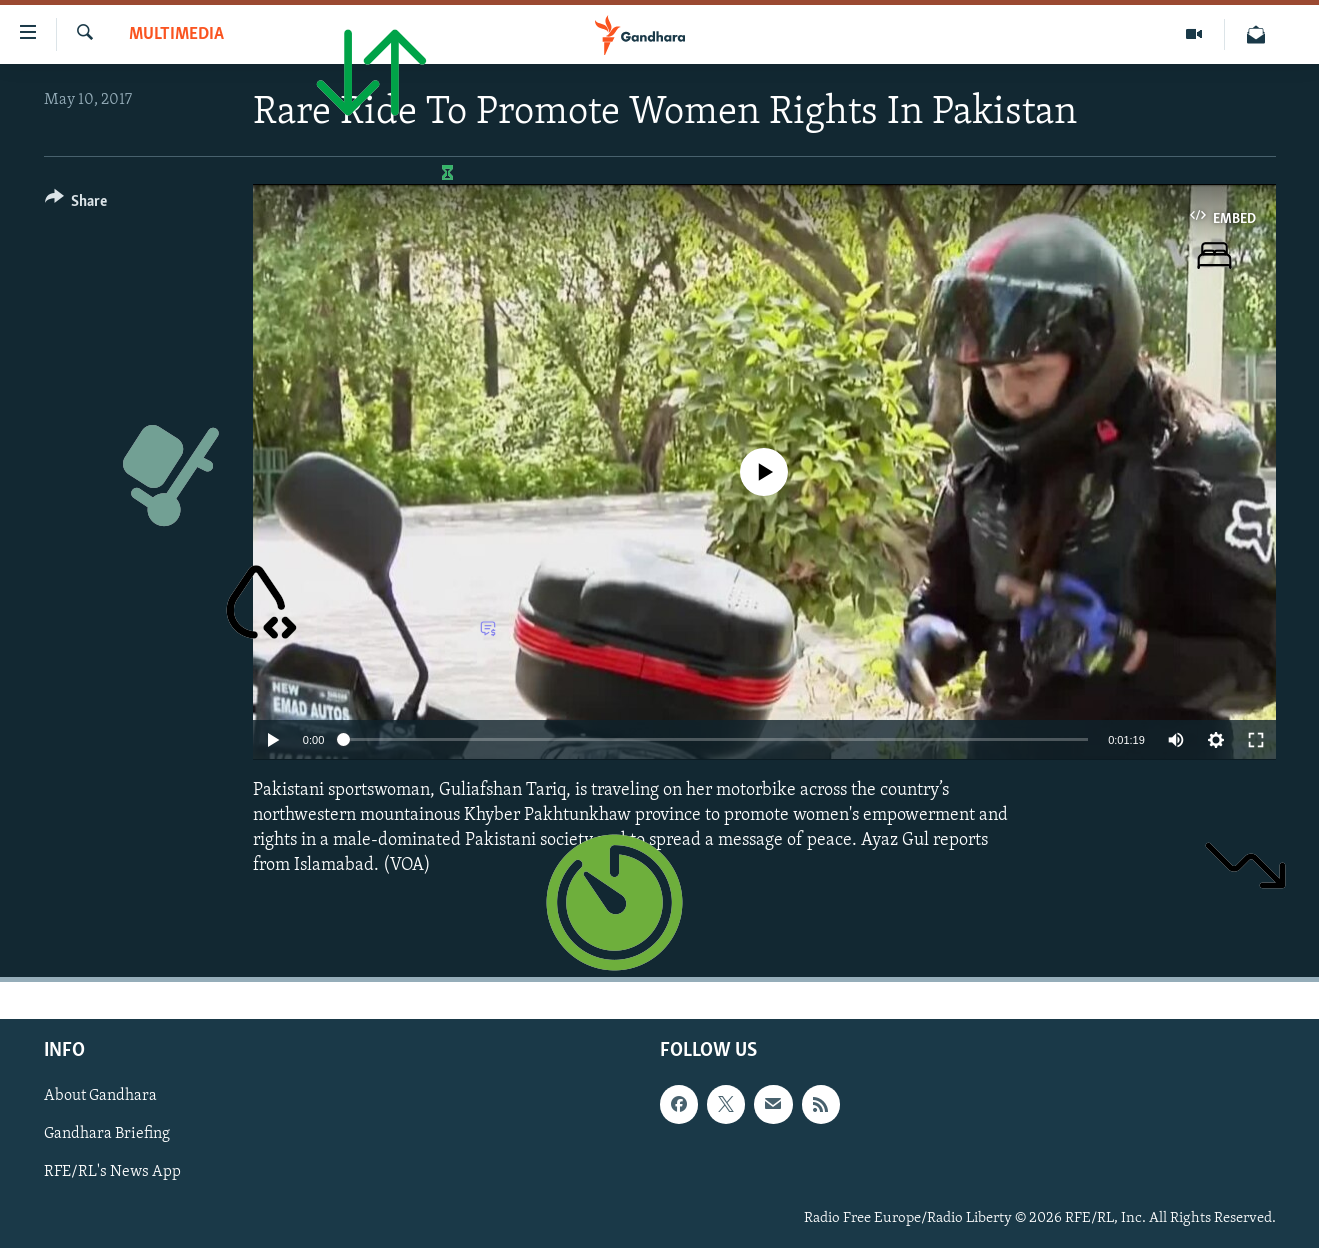  Describe the element at coordinates (614, 902) in the screenshot. I see `set or start a timer` at that location.